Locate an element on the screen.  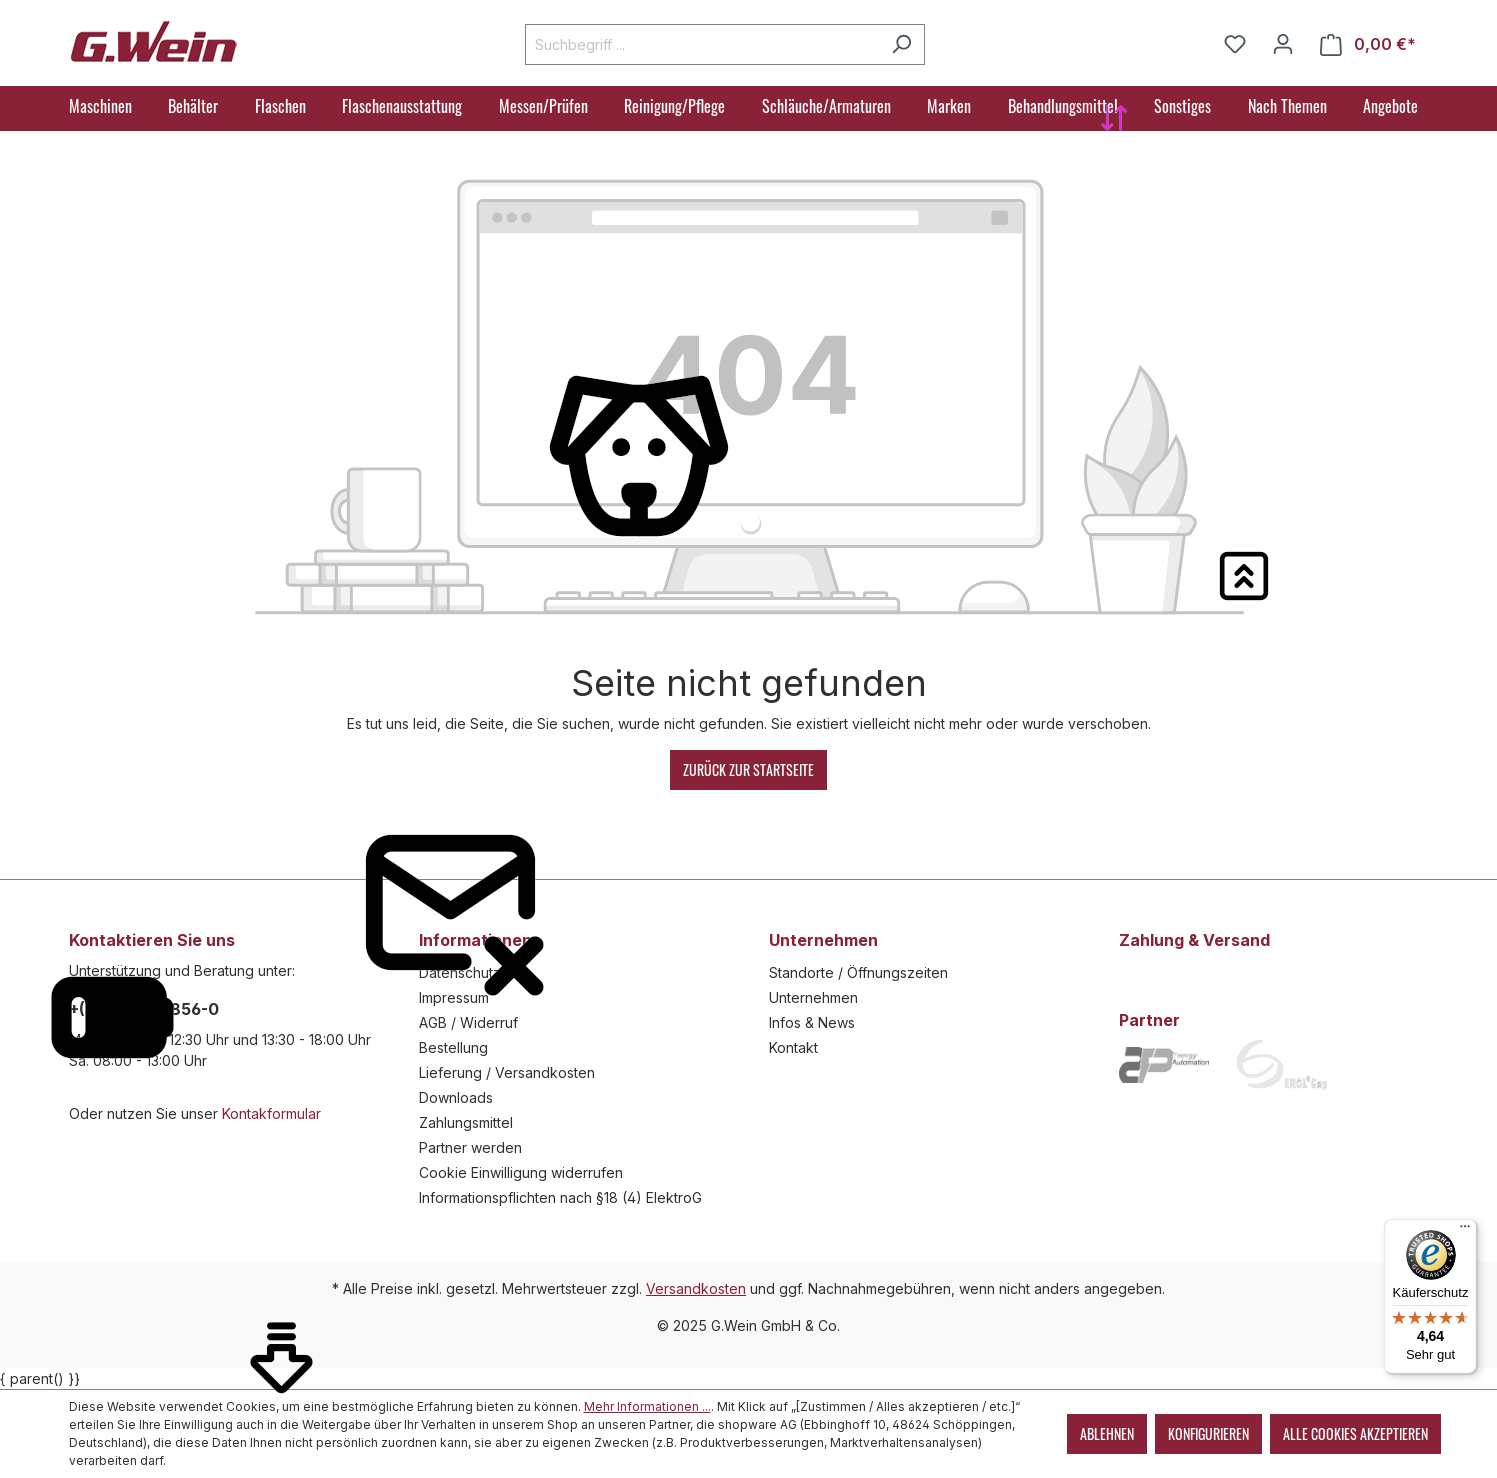
indicates low battery level is located at coordinates (112, 1017).